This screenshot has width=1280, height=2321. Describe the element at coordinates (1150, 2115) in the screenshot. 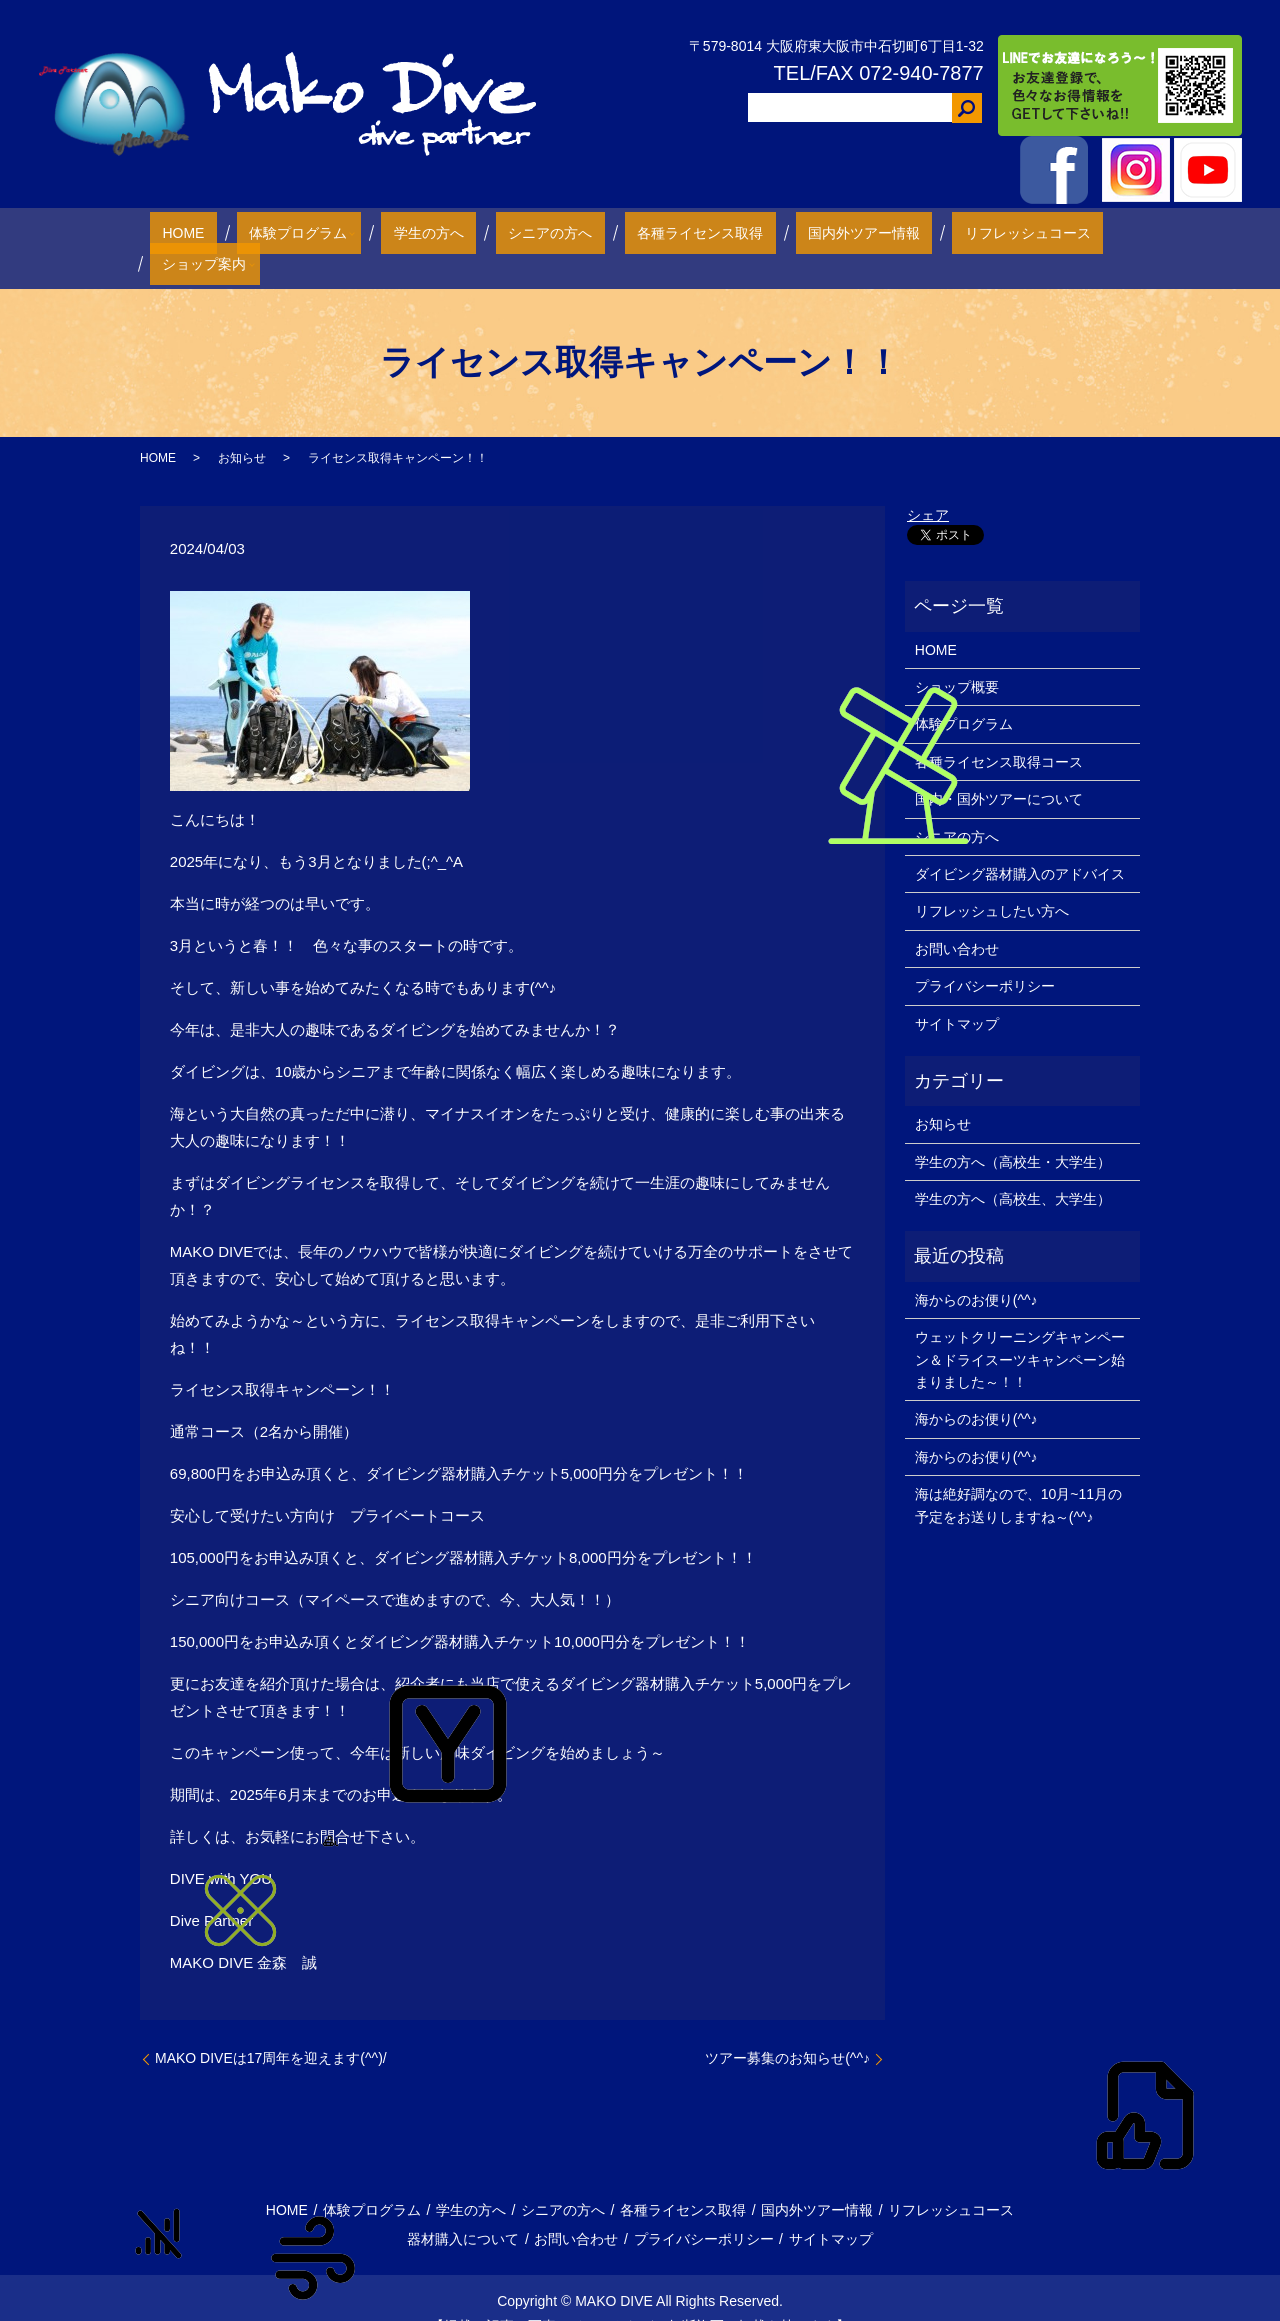

I see `like or approve a document` at that location.